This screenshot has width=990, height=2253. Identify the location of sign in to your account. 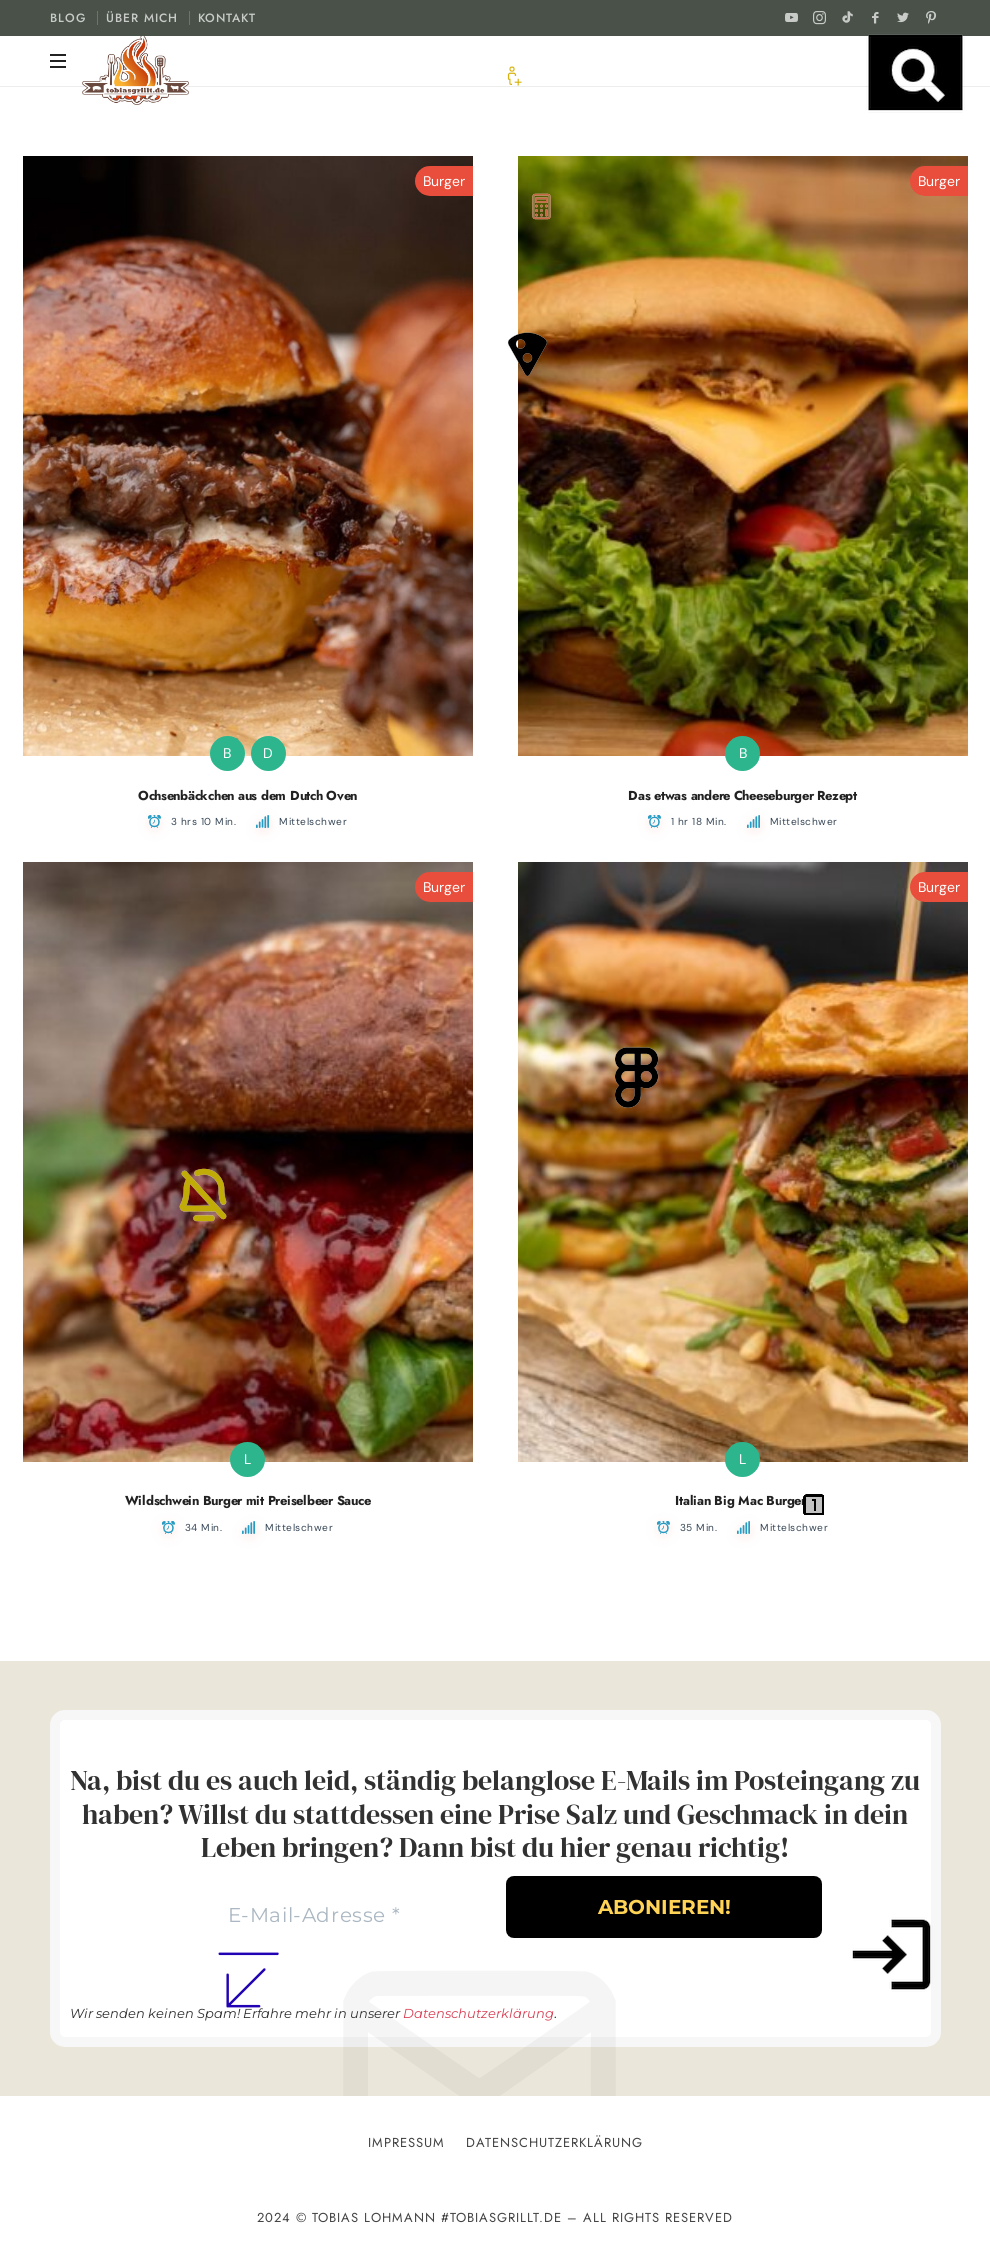
(891, 1954).